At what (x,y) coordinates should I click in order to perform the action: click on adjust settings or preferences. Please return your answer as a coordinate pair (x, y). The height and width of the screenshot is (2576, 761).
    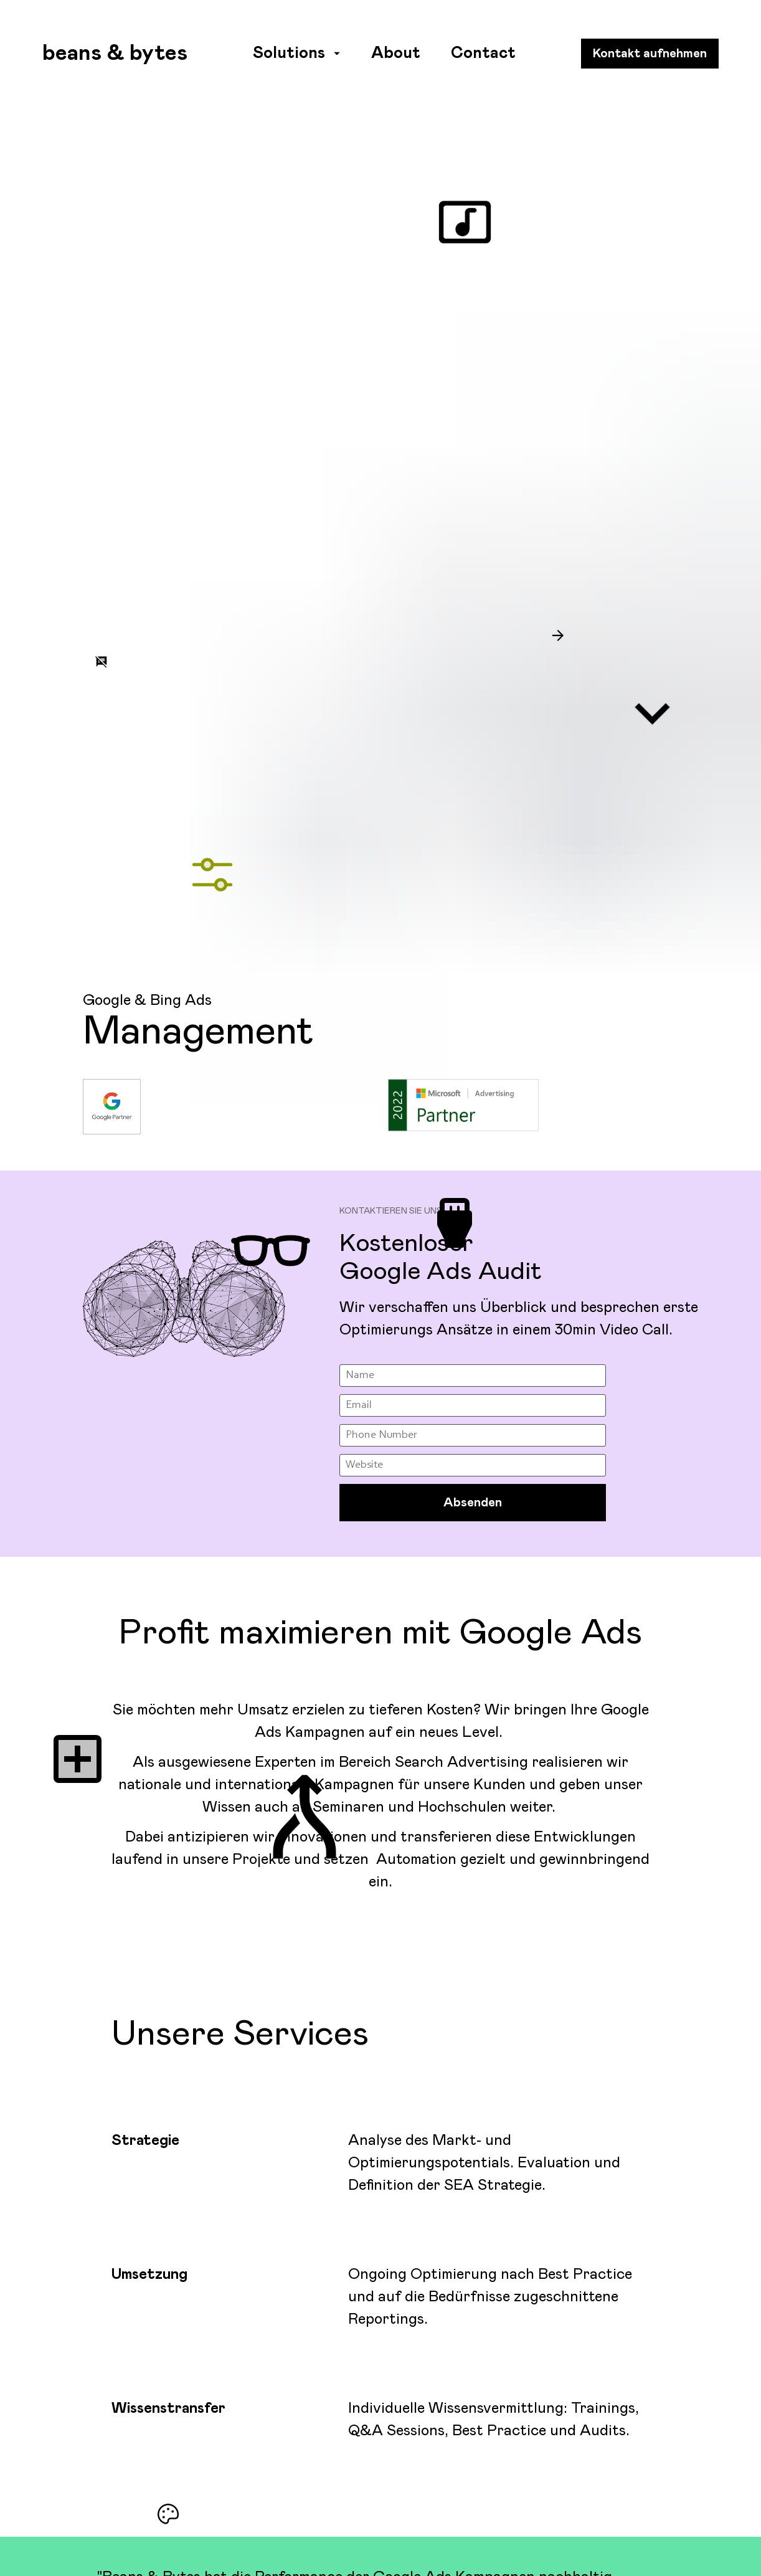
    Looking at the image, I should click on (212, 875).